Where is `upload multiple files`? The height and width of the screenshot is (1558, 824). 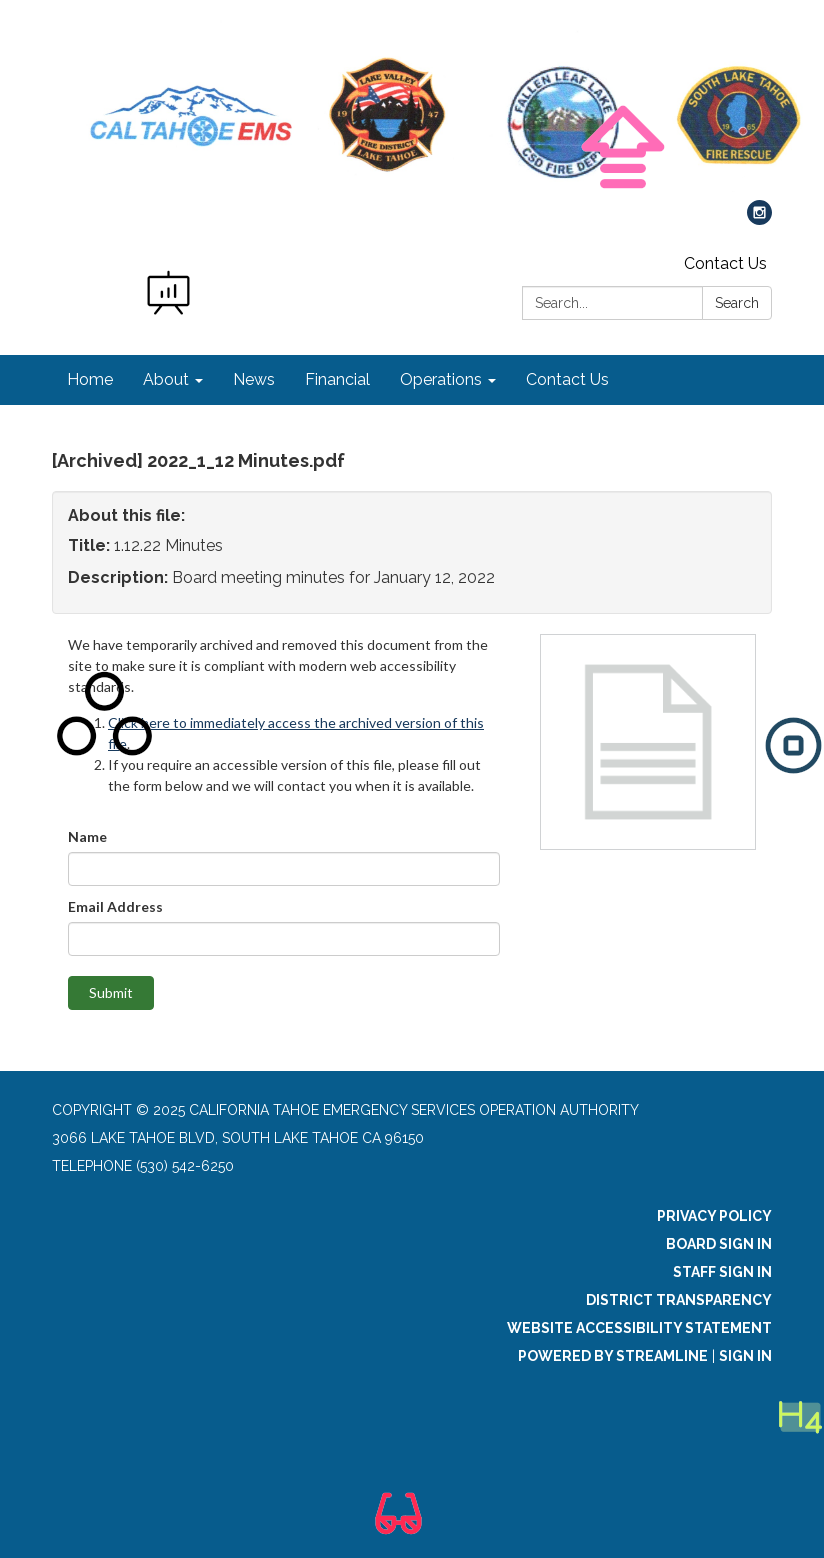 upload multiple files is located at coordinates (623, 150).